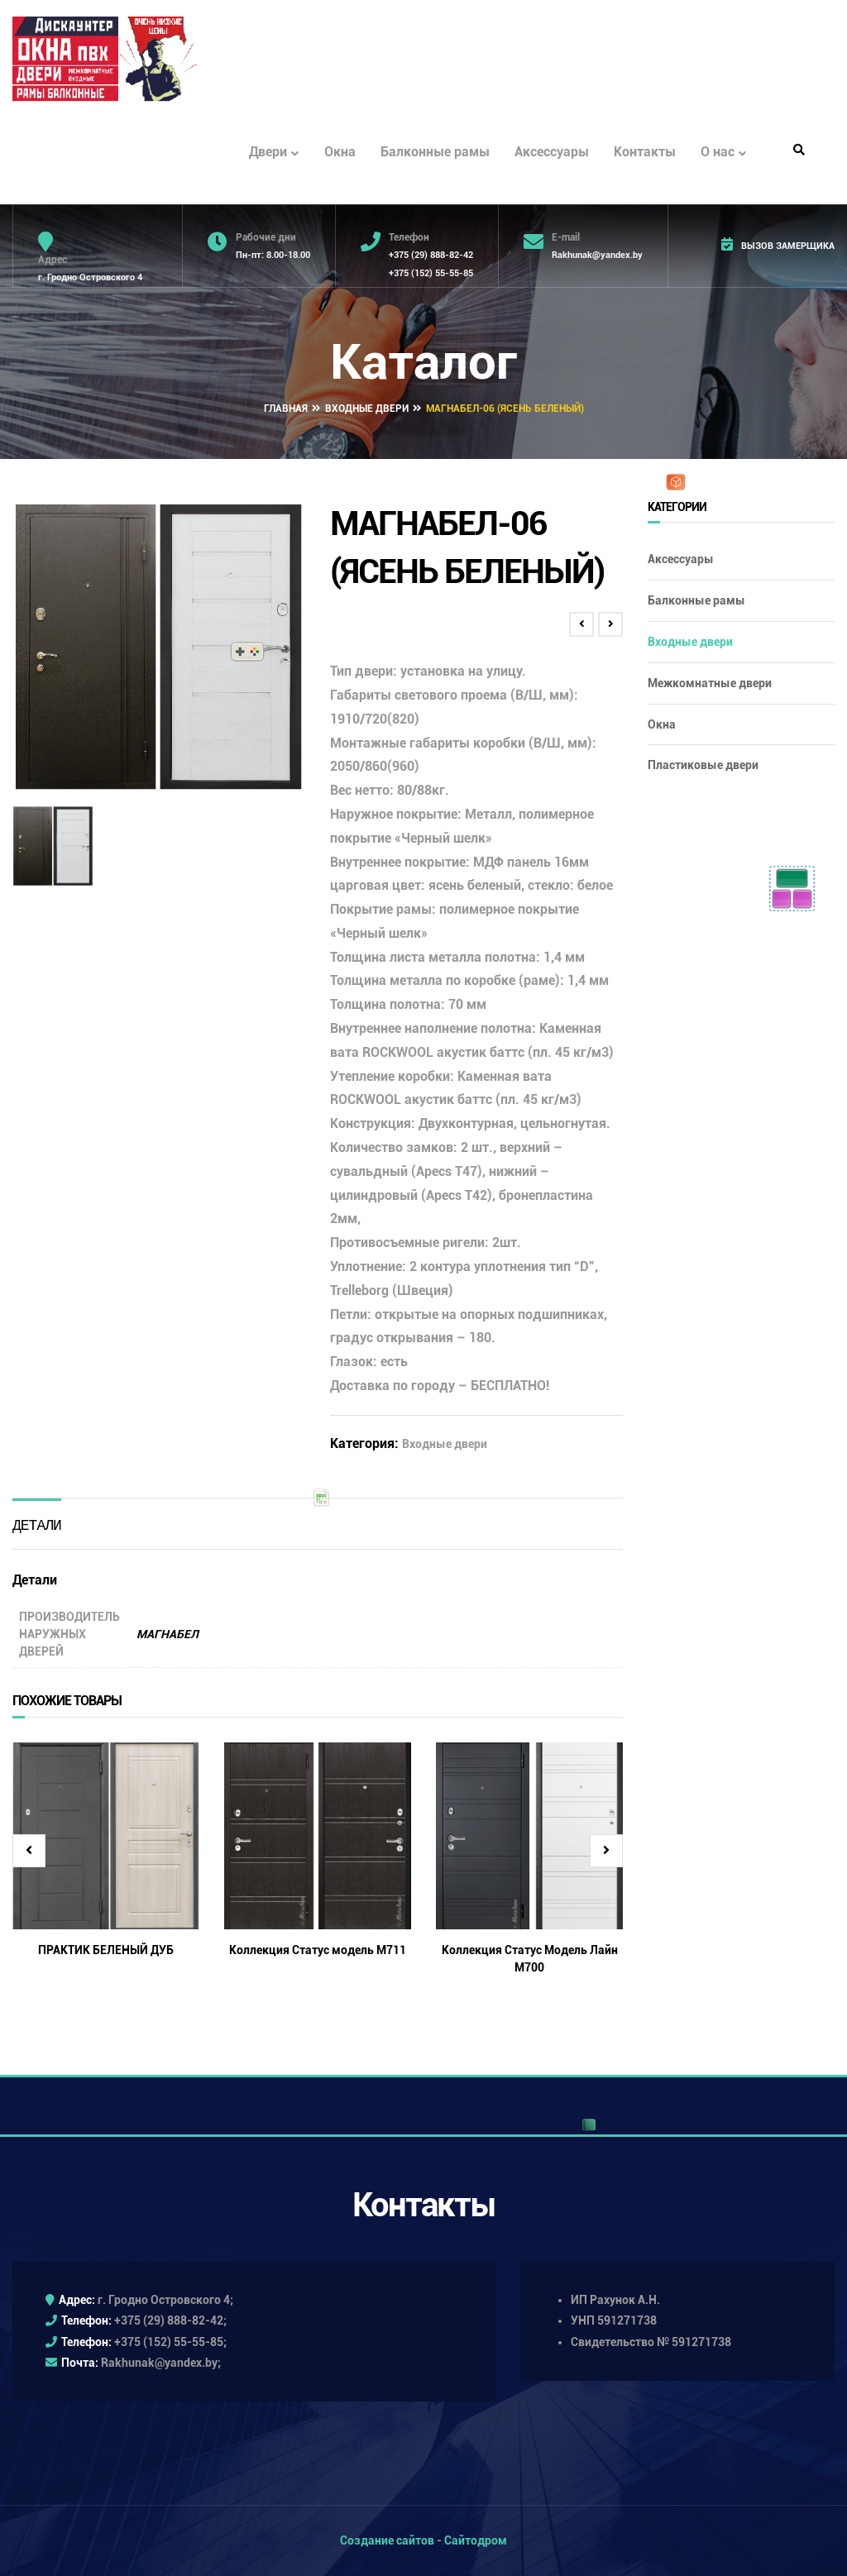 The width and height of the screenshot is (847, 2576). What do you see at coordinates (792, 888) in the screenshot?
I see `select all items in the current view` at bounding box center [792, 888].